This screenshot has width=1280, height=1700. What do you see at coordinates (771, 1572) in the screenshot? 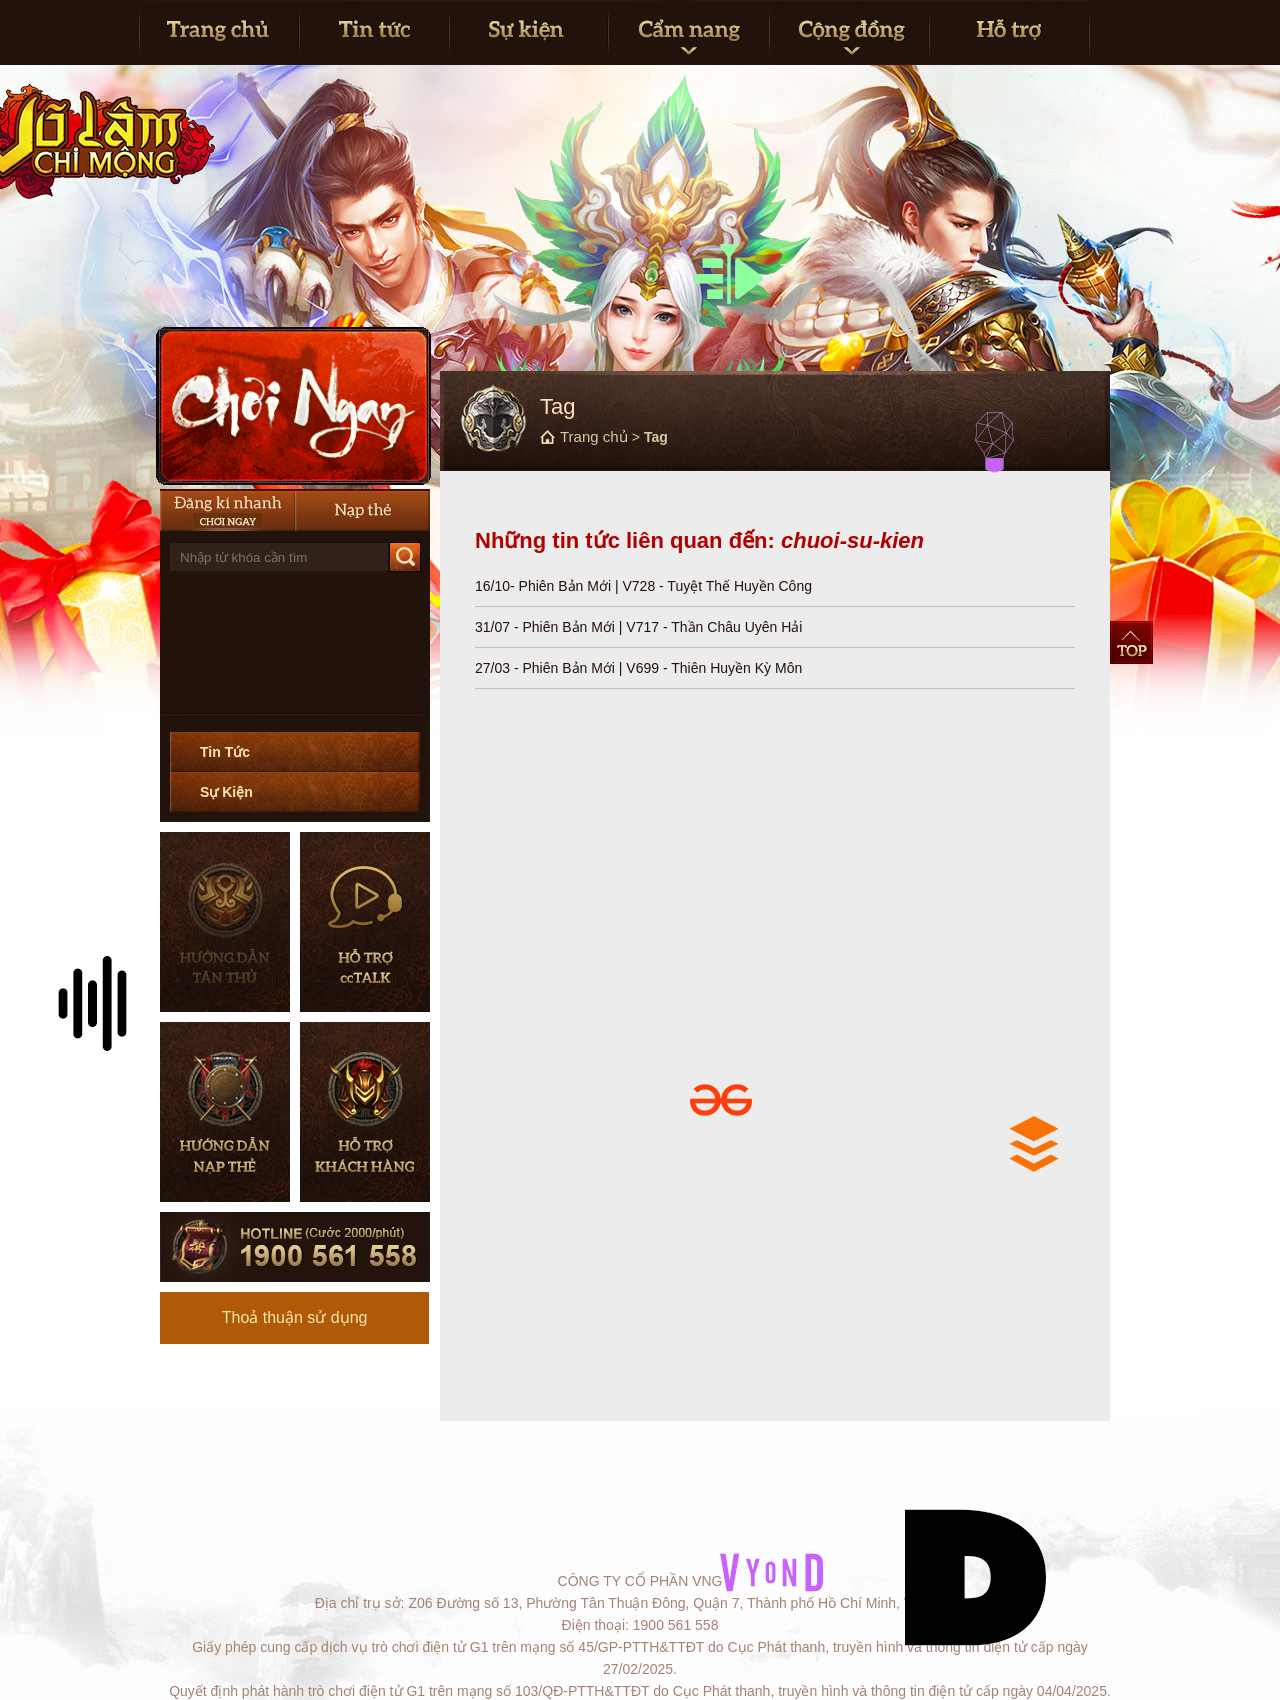
I see `open vyond animation software` at bounding box center [771, 1572].